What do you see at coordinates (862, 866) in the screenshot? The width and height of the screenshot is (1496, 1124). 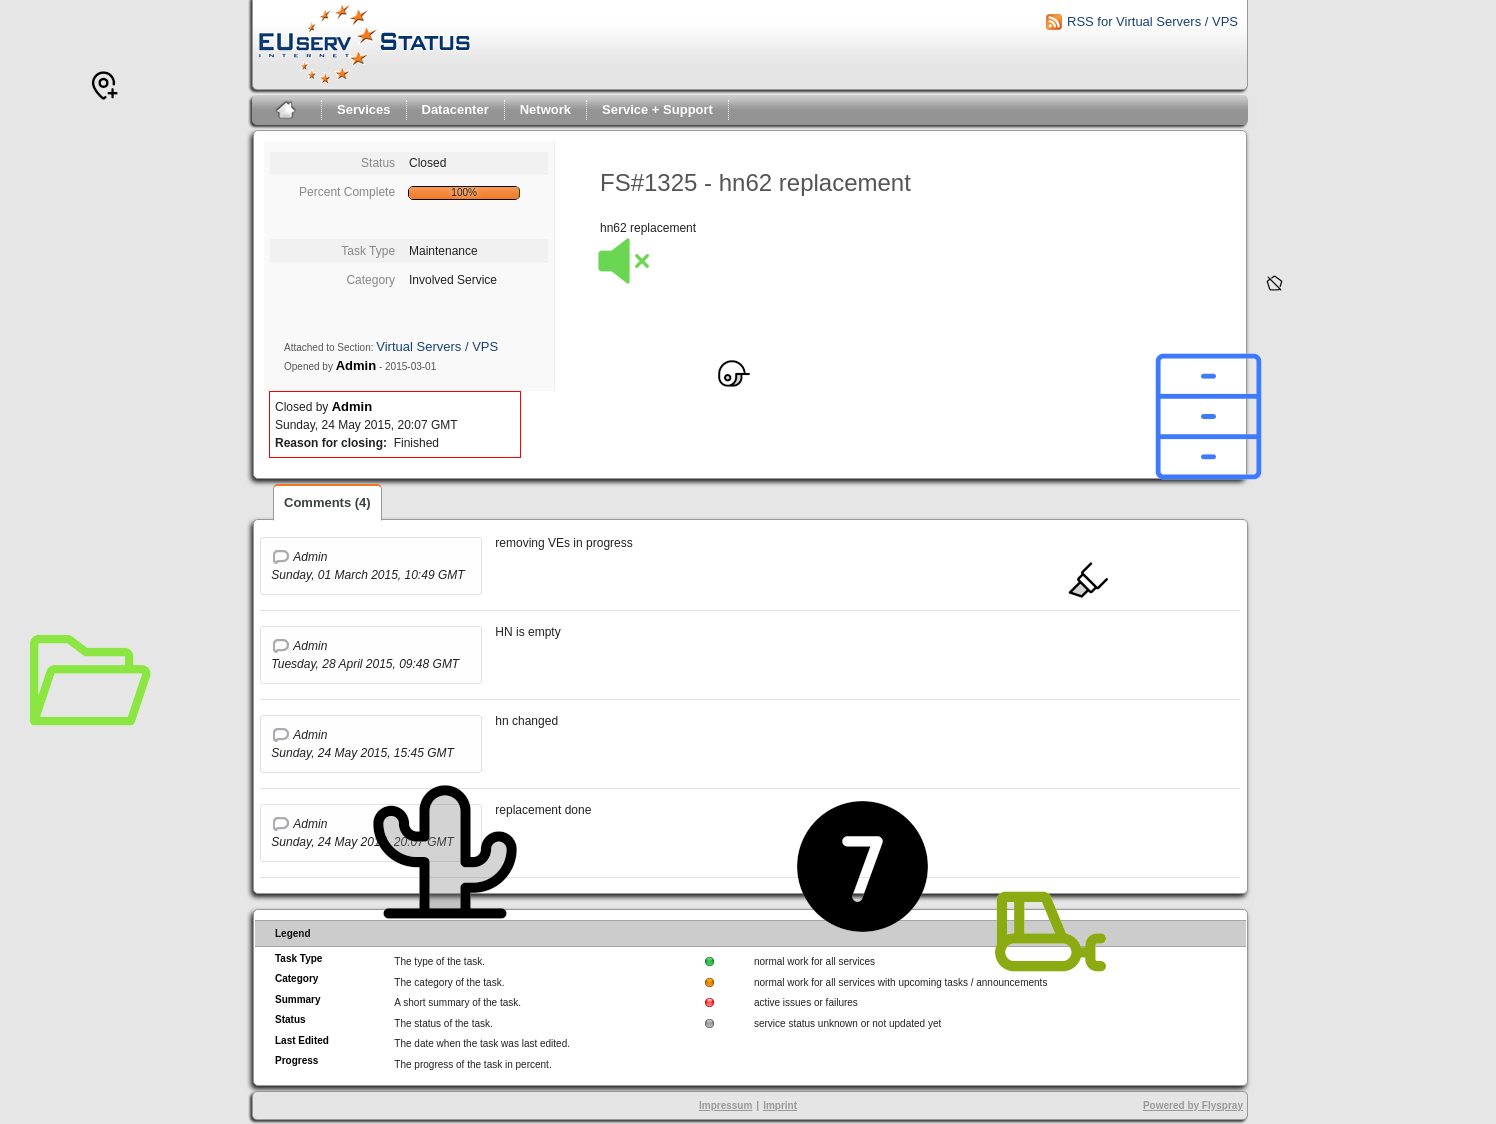 I see `indicates step 7 in a multi-step process` at bounding box center [862, 866].